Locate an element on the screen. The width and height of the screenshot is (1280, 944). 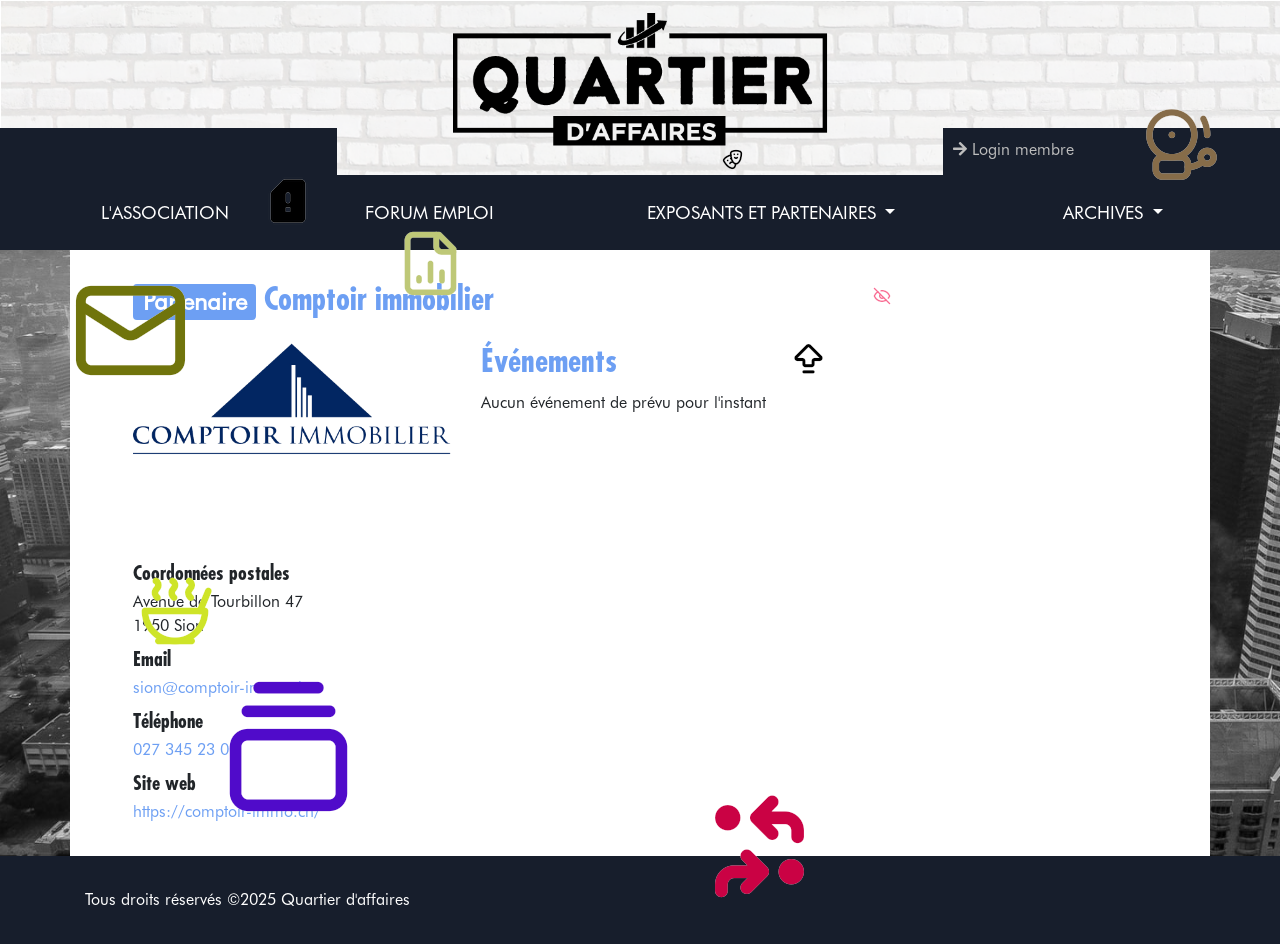
access theater or entertainment content is located at coordinates (732, 159).